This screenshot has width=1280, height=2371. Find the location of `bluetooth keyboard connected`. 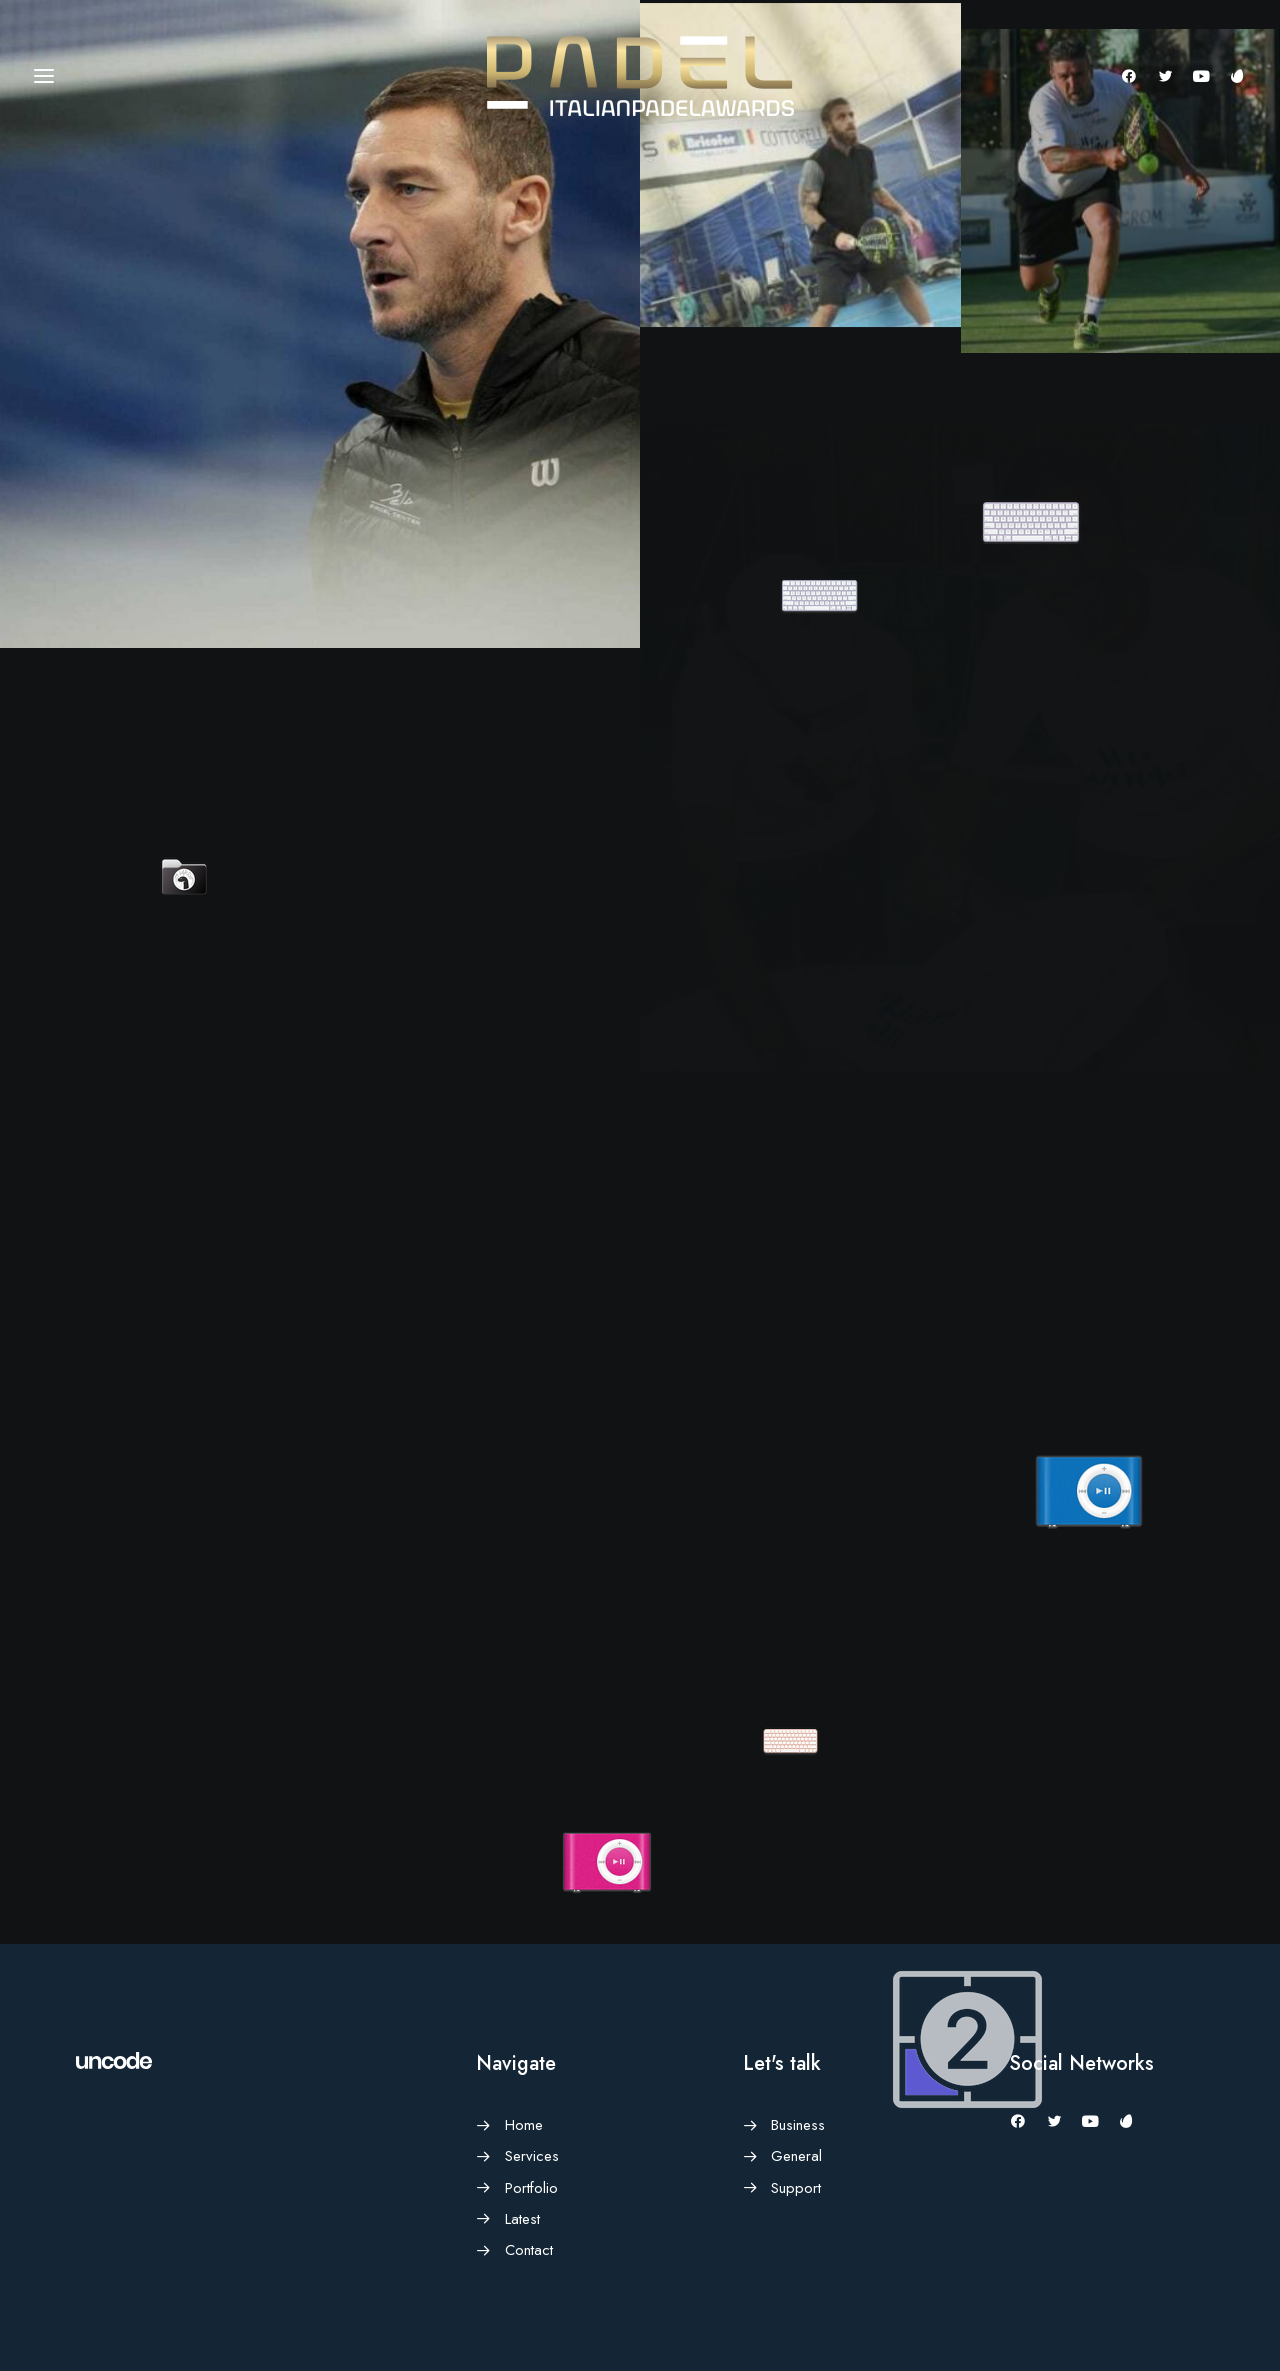

bluetooth keyboard connected is located at coordinates (790, 1741).